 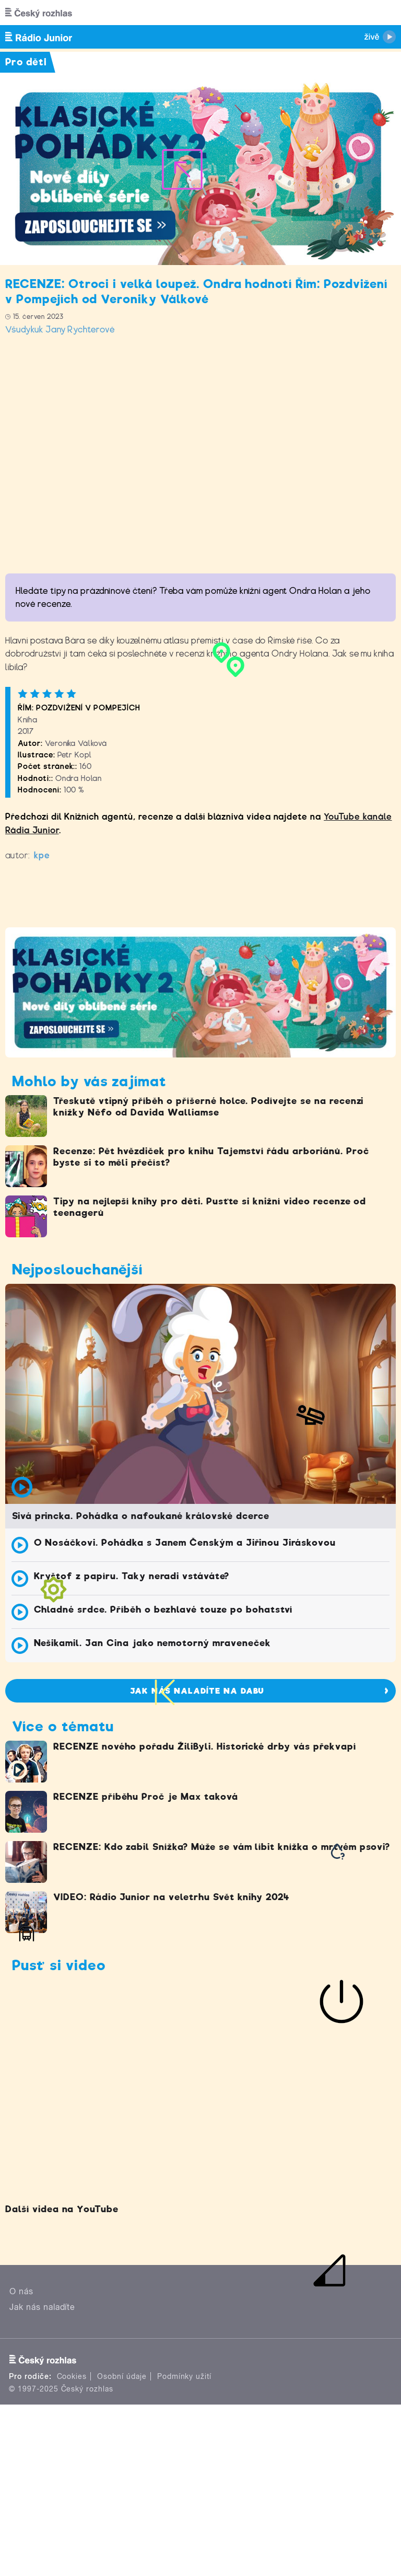 I want to click on navigate to the first item or beginning, so click(x=164, y=1692).